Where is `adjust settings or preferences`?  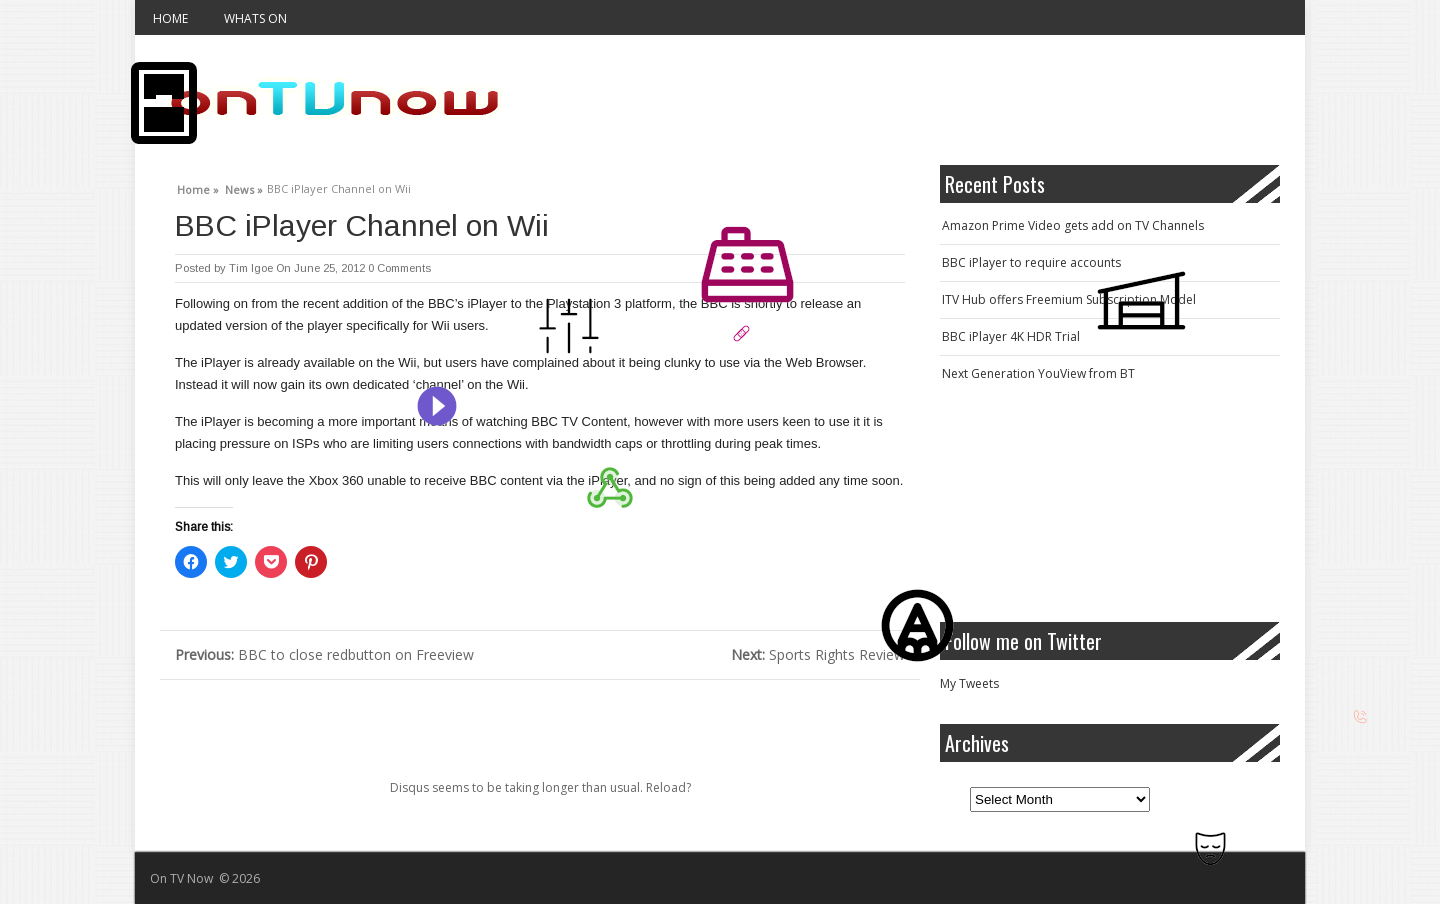
adjust settings or preferences is located at coordinates (569, 326).